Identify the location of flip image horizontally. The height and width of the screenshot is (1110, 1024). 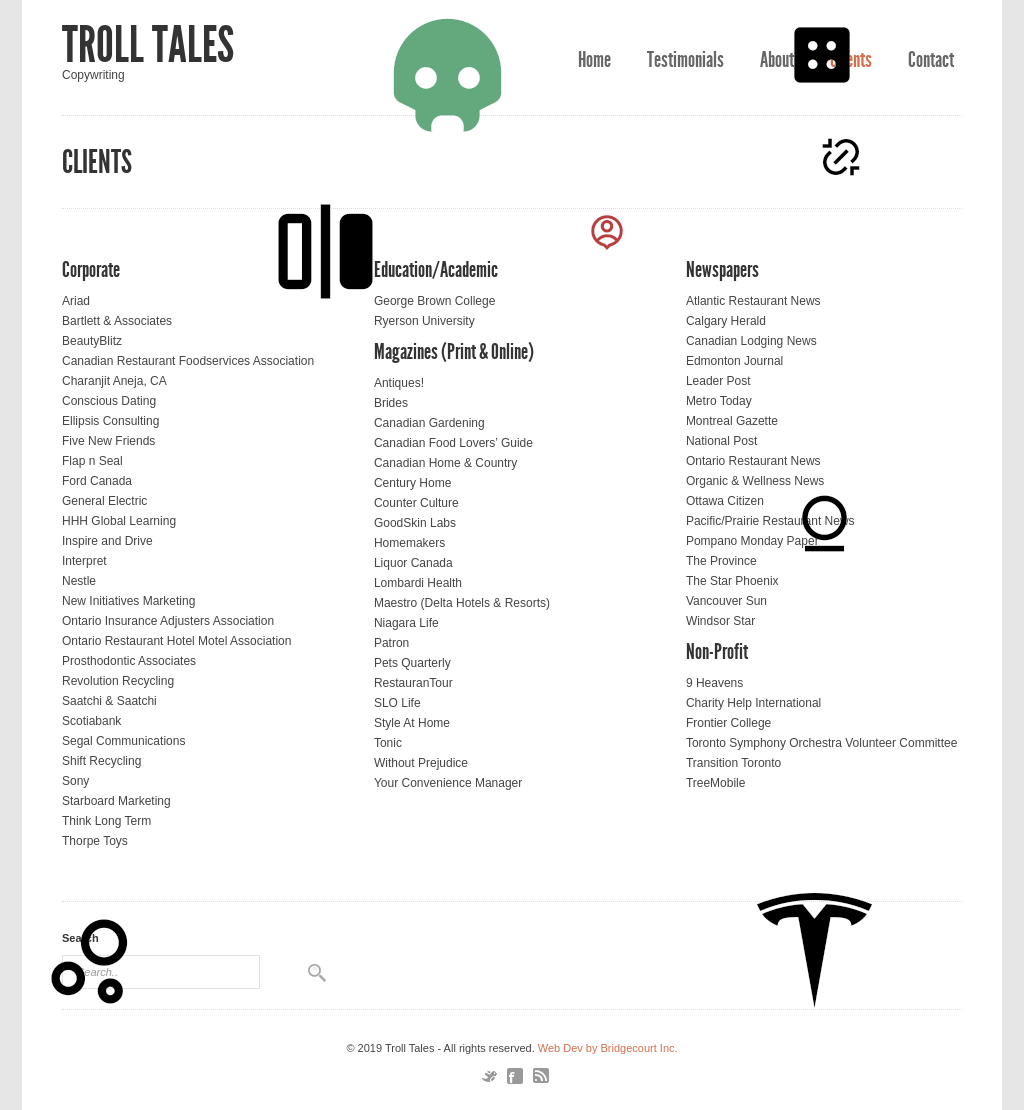
(325, 251).